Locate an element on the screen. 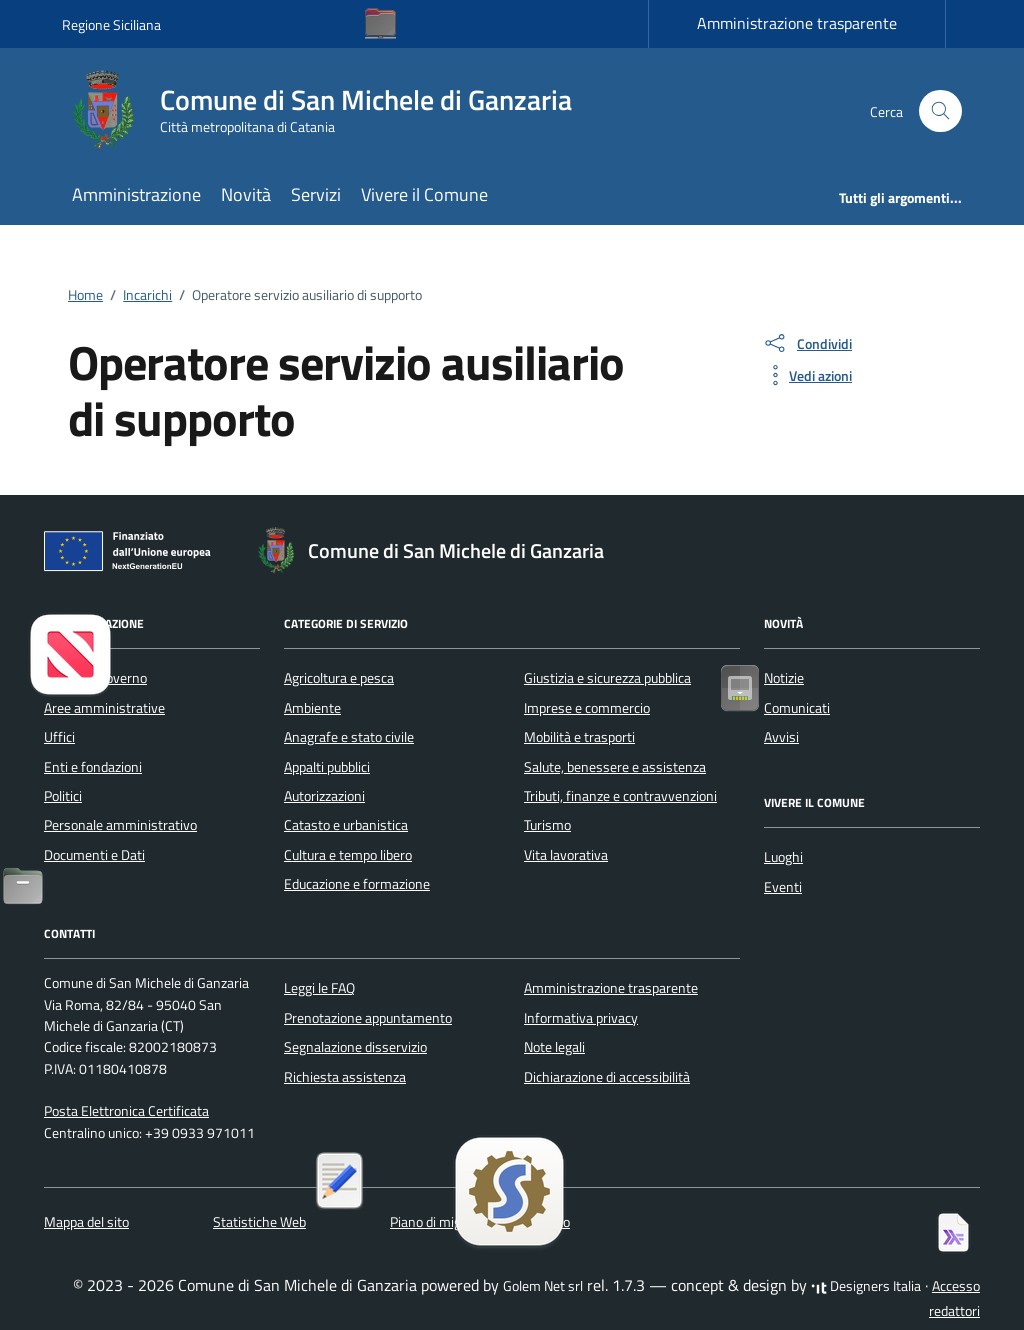  open the Apple News app is located at coordinates (70, 654).